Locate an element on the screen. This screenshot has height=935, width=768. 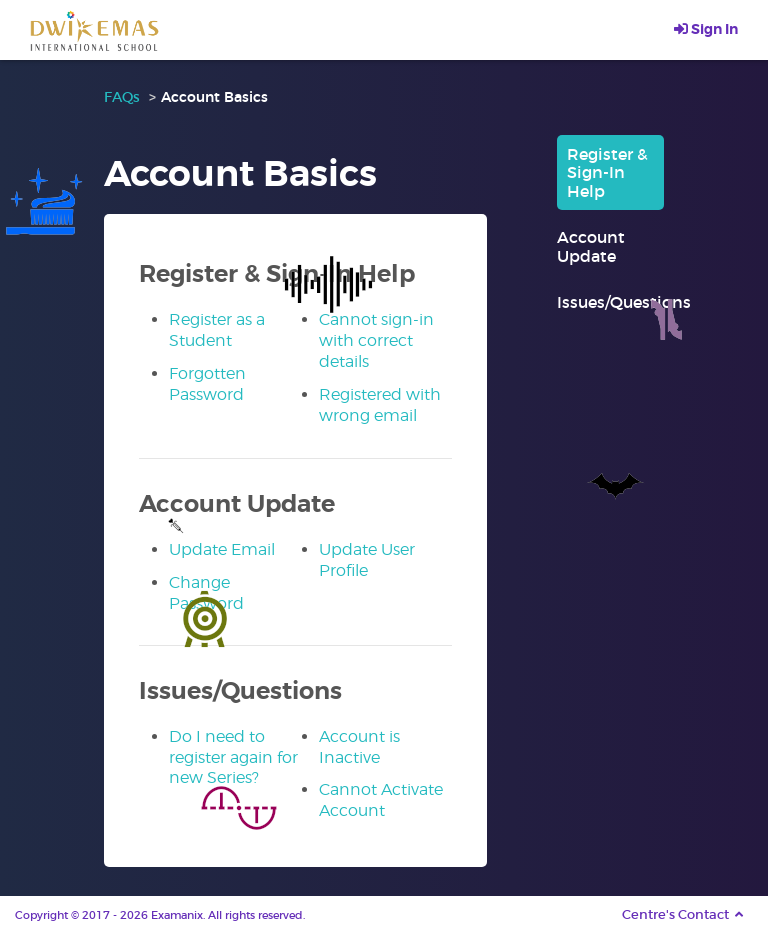
access dental care or oral hygiene settings is located at coordinates (43, 204).